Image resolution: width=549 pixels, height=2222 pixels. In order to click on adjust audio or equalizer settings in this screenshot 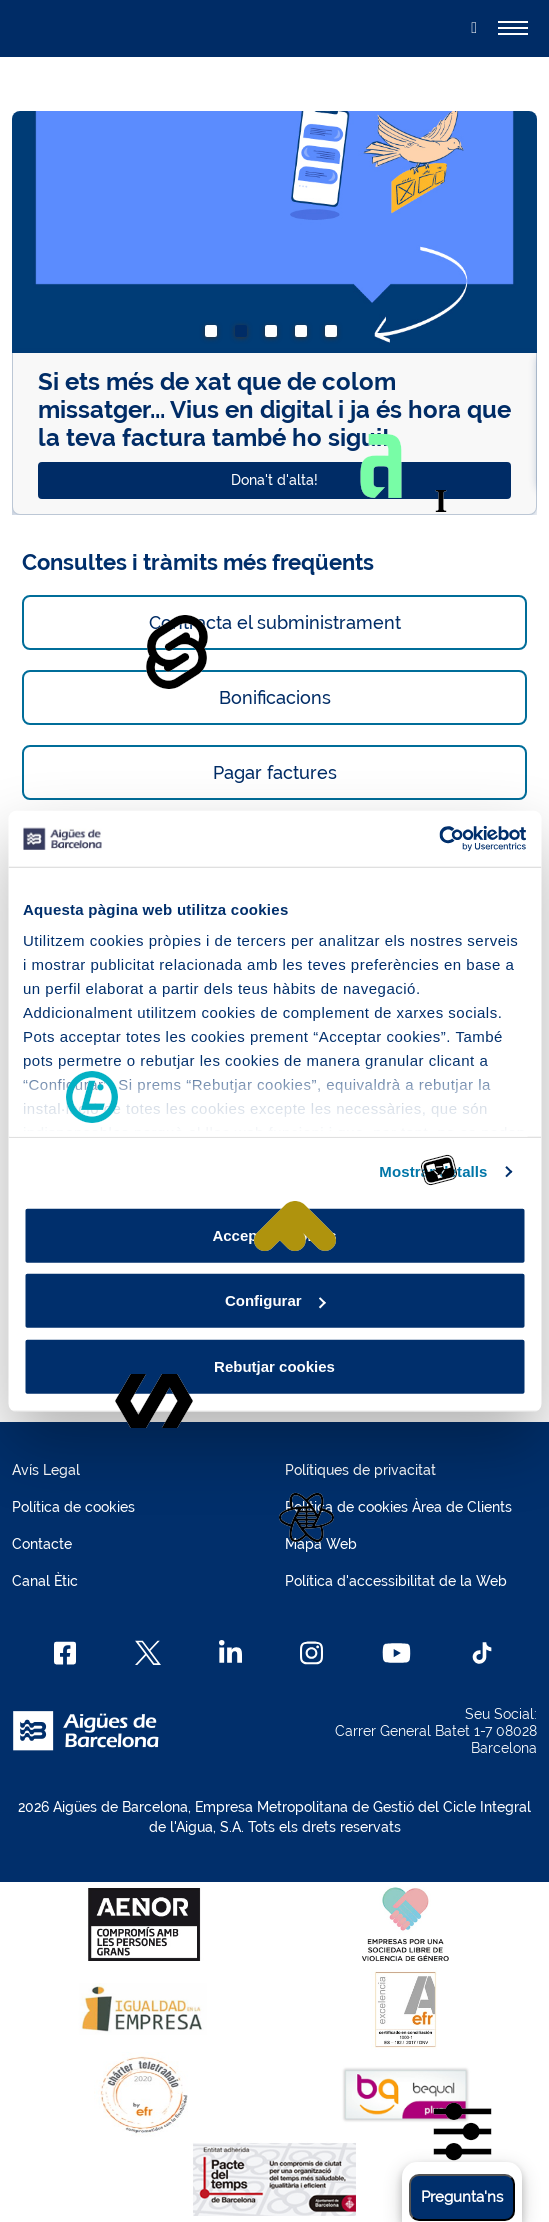, I will do `click(462, 2131)`.